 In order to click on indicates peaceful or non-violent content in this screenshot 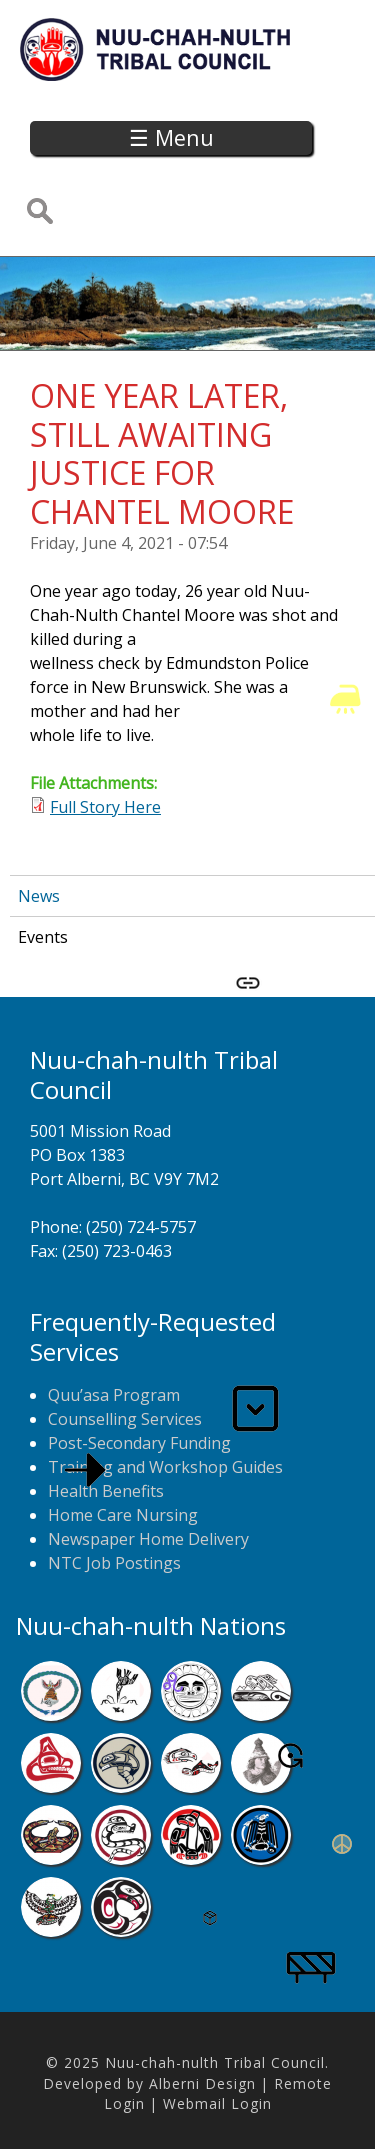, I will do `click(342, 1844)`.